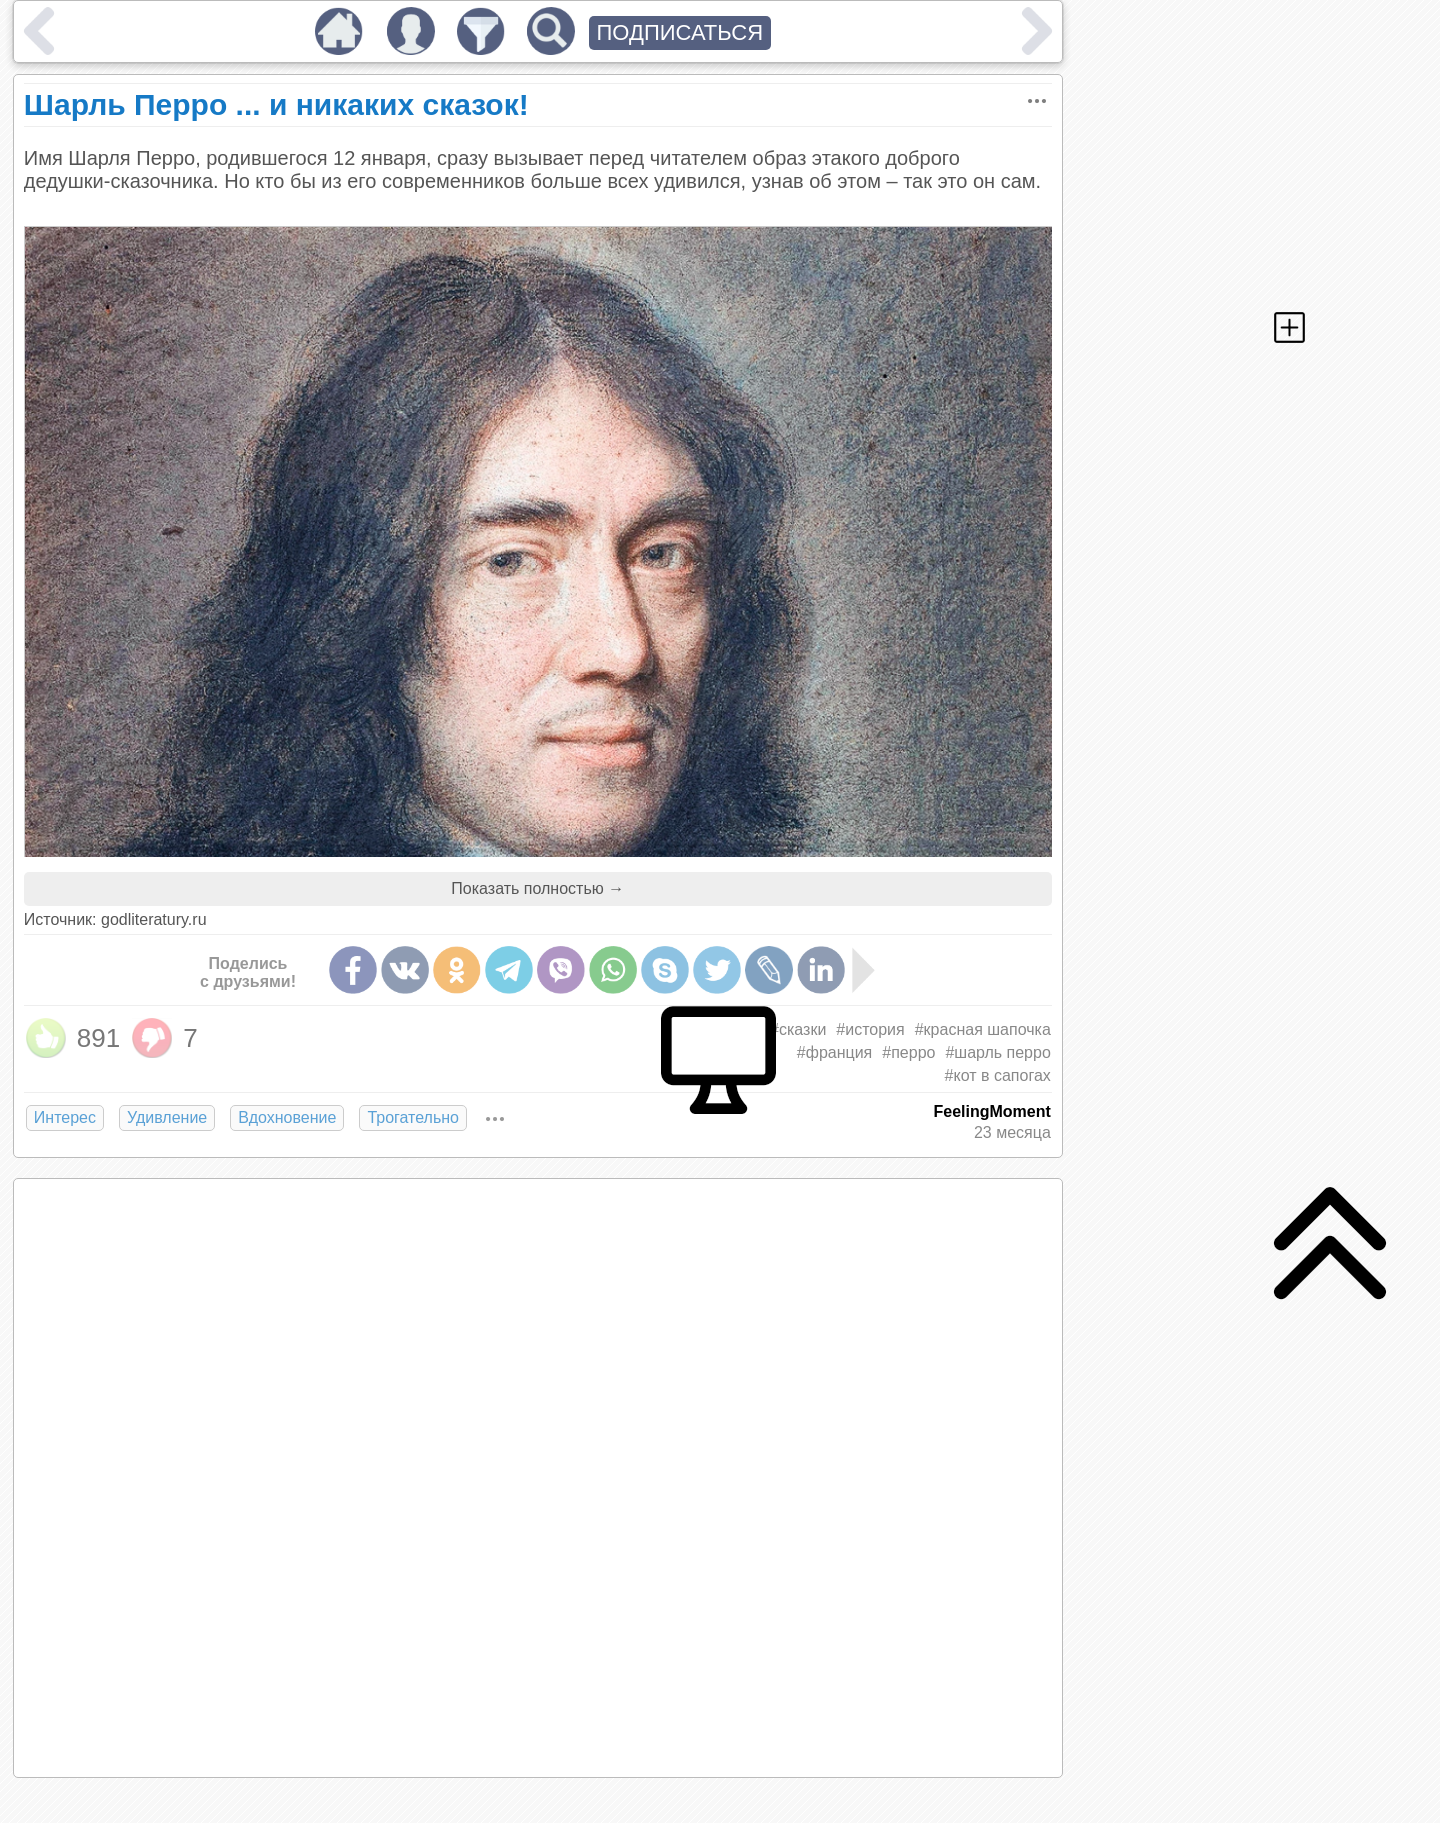 The width and height of the screenshot is (1440, 1823). I want to click on view desktop version of site, so click(718, 1056).